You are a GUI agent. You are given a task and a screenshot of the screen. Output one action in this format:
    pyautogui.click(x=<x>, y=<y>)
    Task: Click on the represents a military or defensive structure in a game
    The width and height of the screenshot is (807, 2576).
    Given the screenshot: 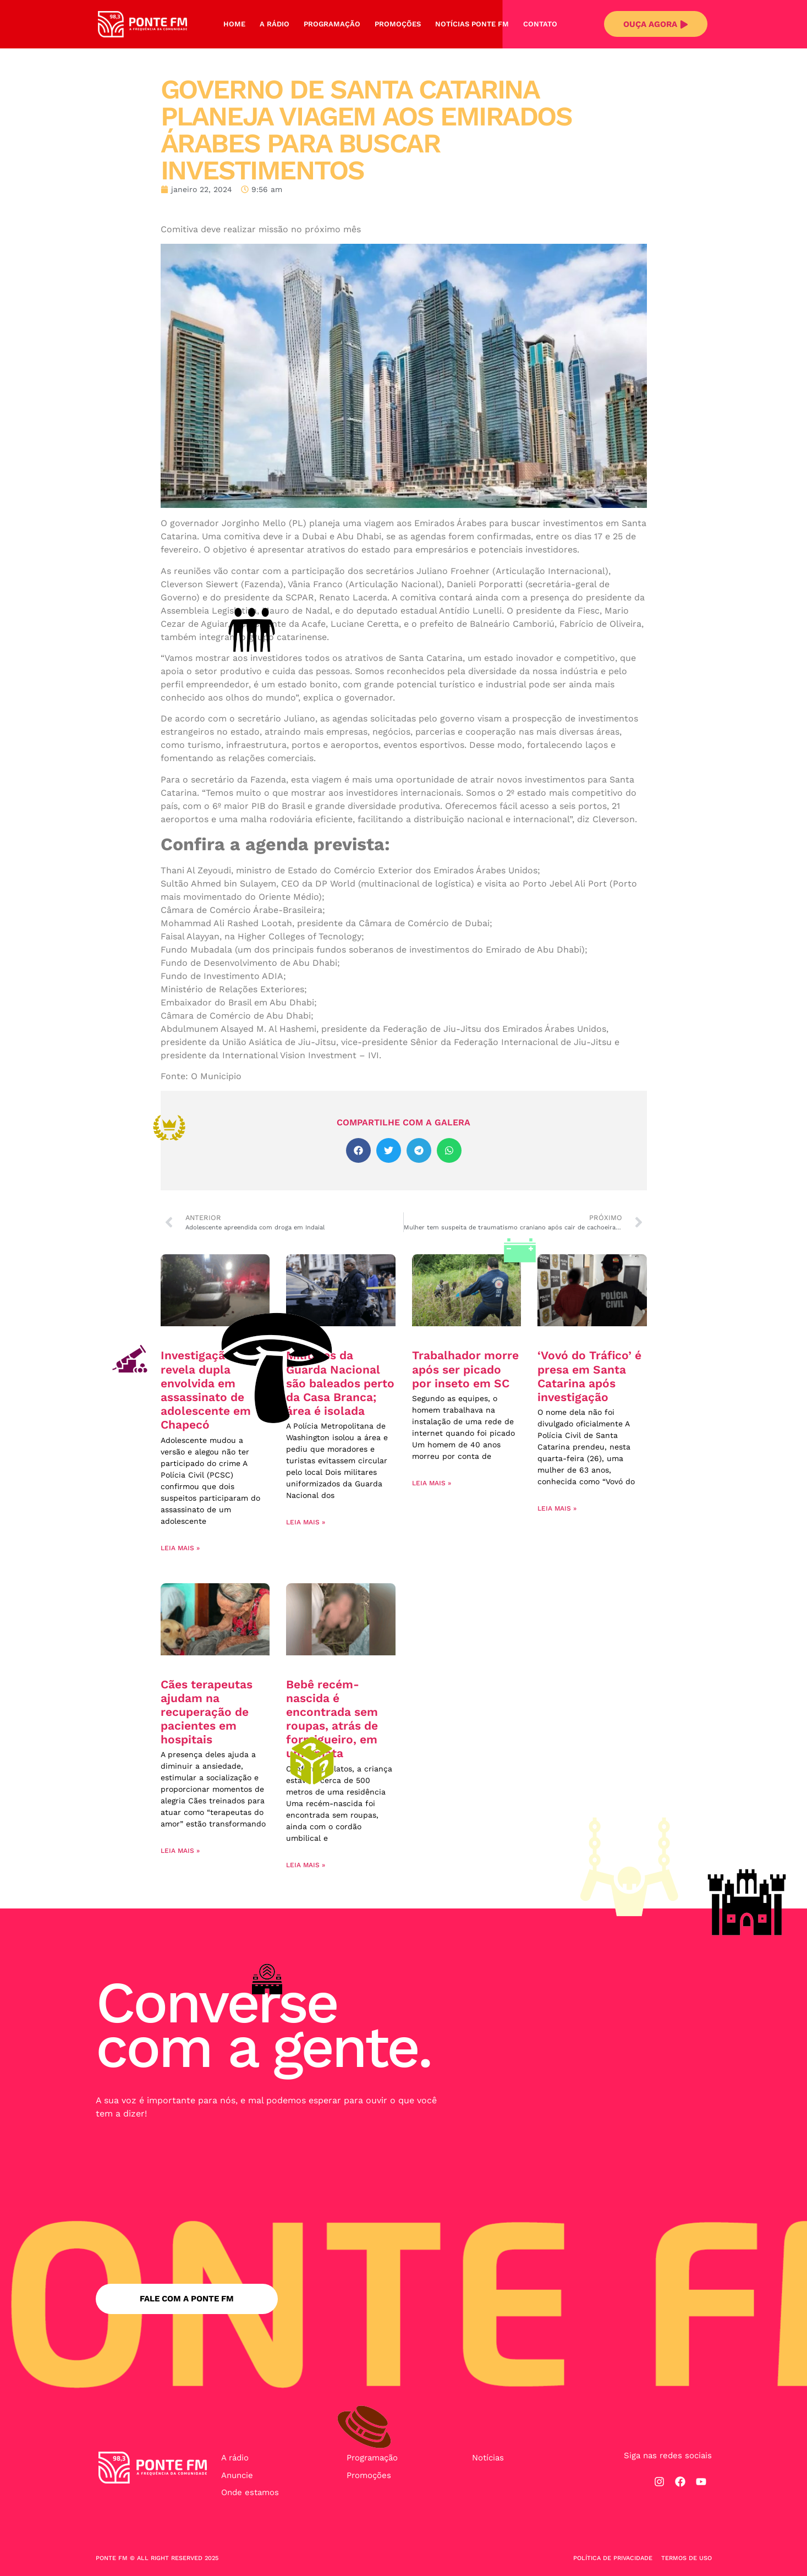 What is the action you would take?
    pyautogui.click(x=267, y=1979)
    